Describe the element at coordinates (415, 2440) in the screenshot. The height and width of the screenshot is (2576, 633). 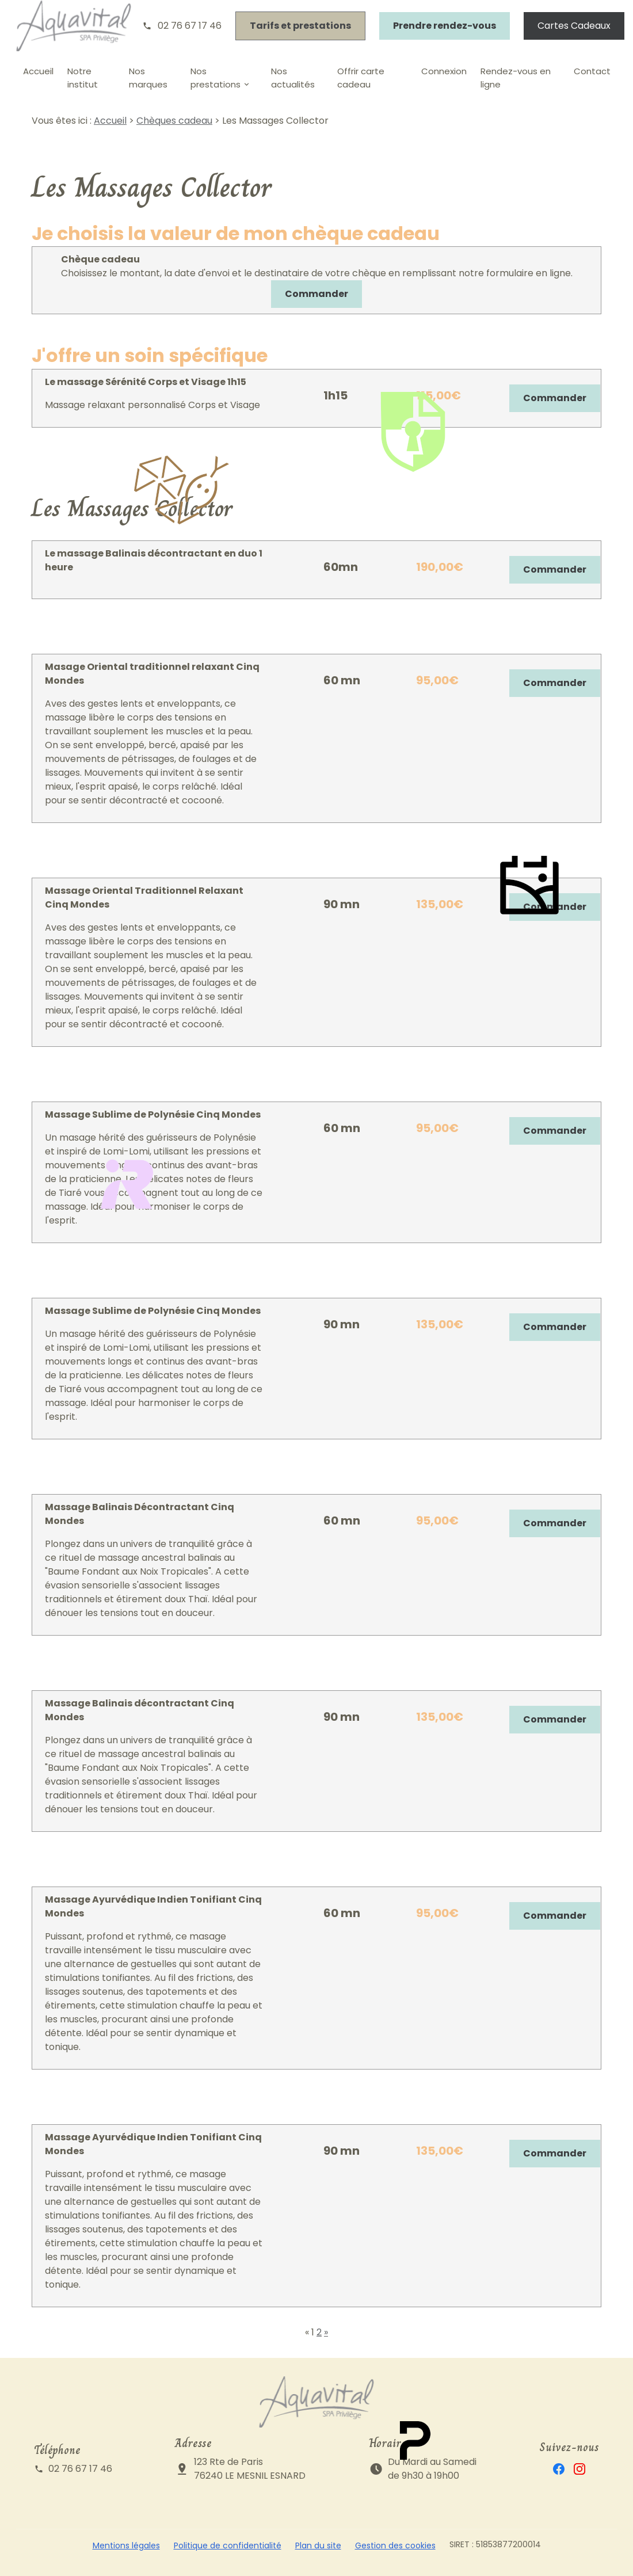
I see `open Proton app or services` at that location.